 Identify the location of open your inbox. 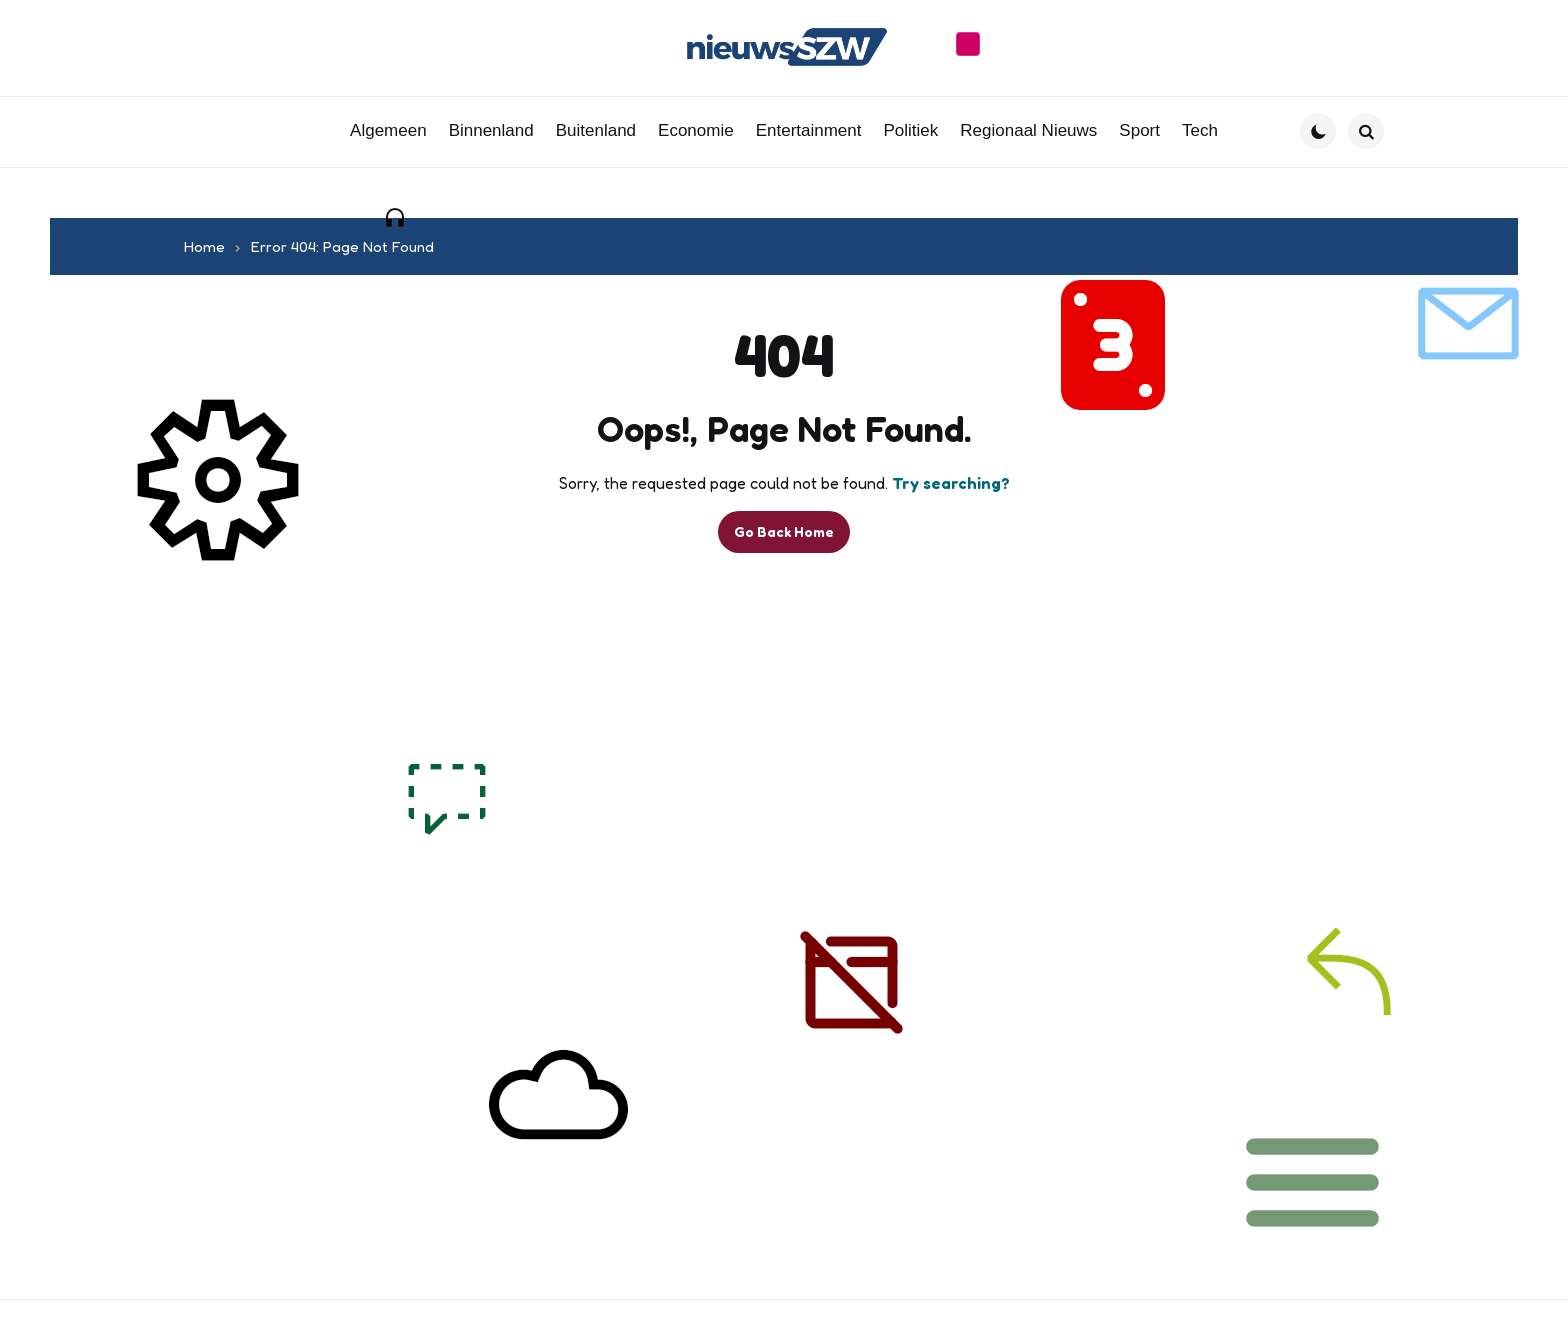
(1468, 323).